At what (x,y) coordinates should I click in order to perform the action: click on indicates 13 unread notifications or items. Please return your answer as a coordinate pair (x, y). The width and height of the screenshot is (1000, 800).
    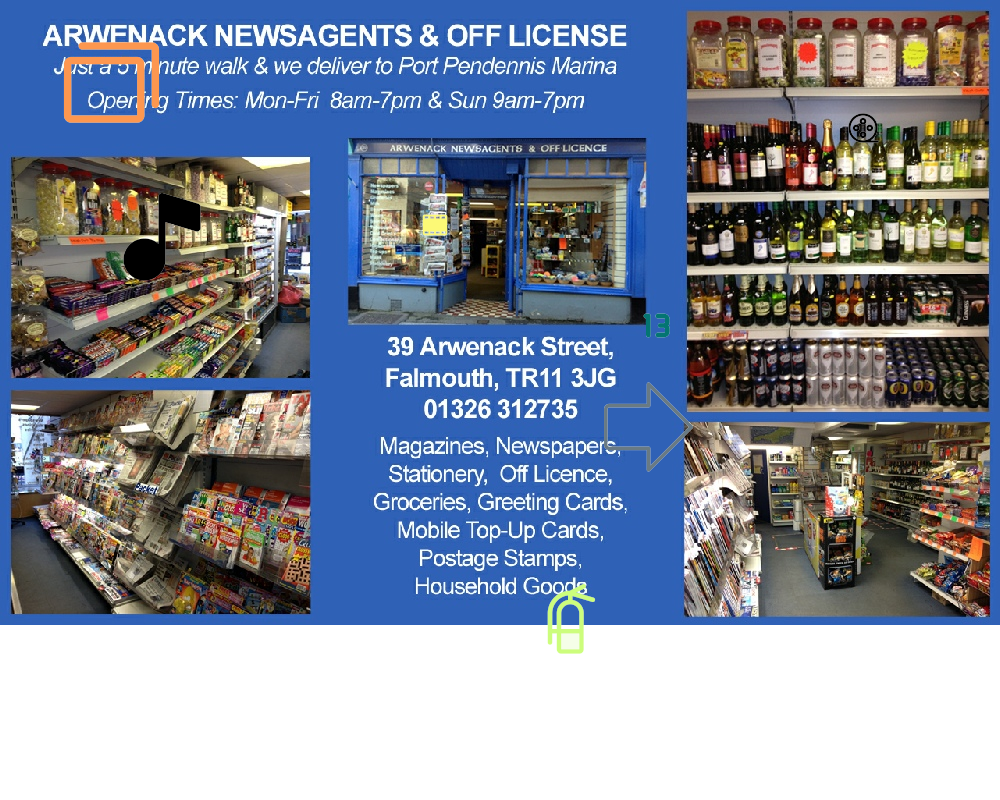
    Looking at the image, I should click on (655, 325).